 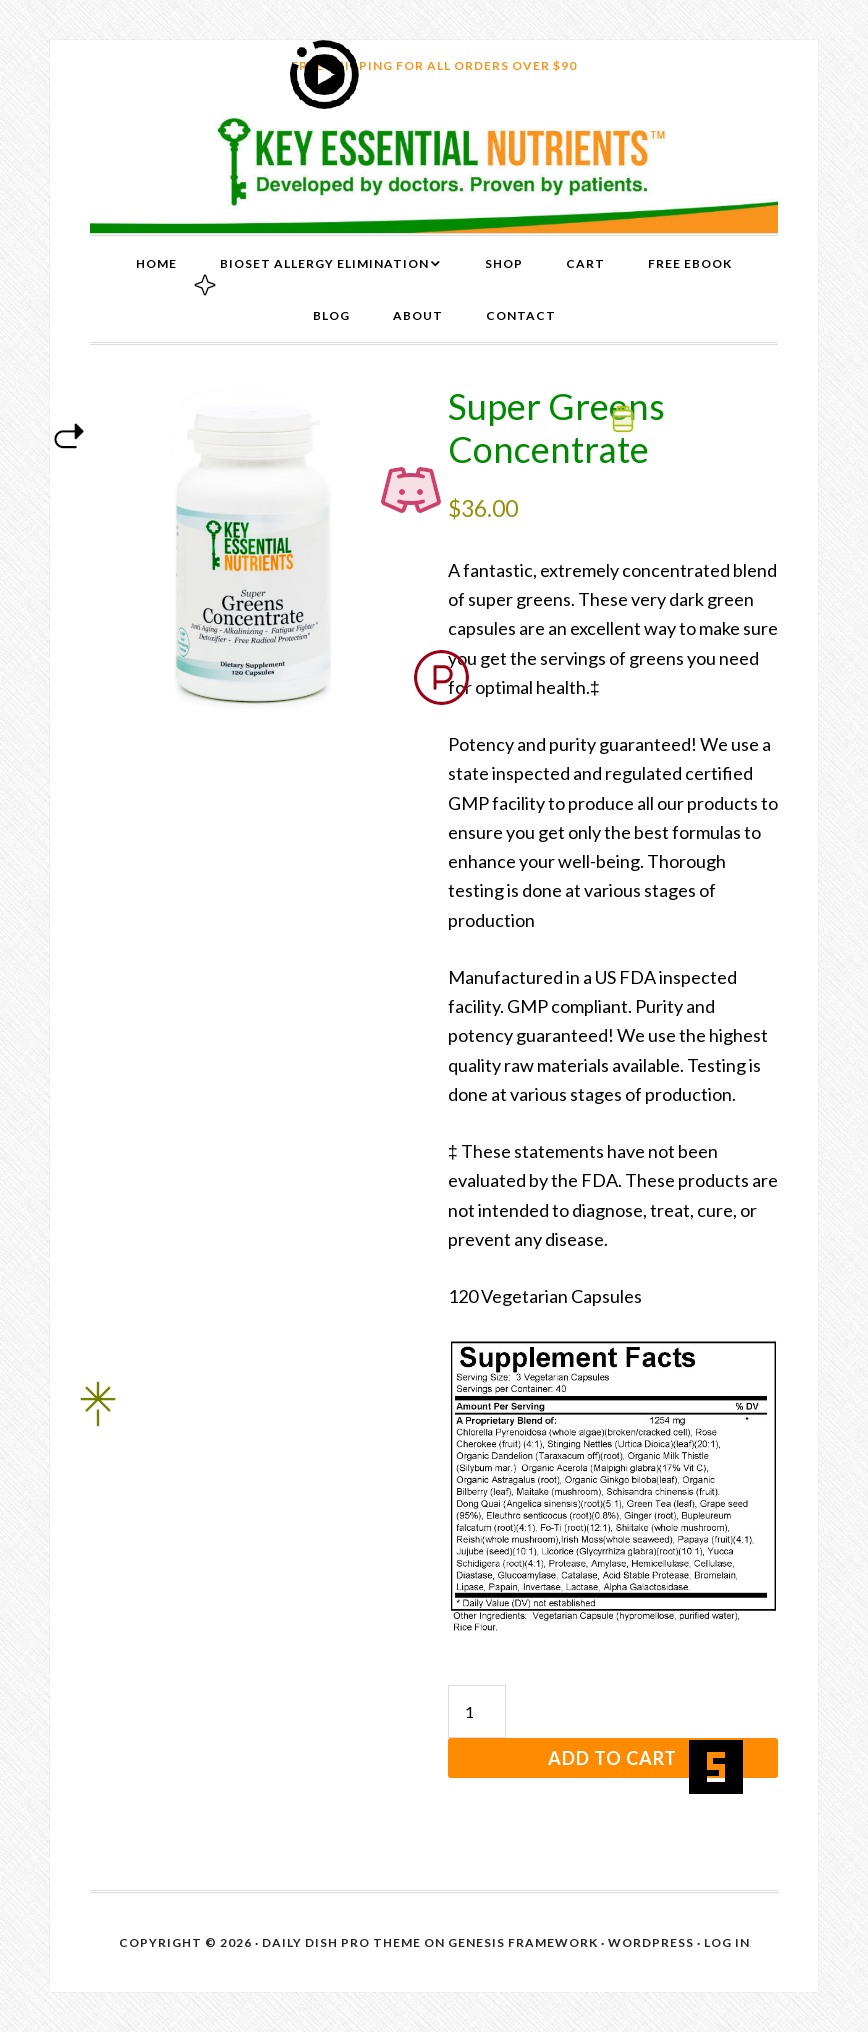 I want to click on select image filter or preset number 5, so click(x=716, y=1767).